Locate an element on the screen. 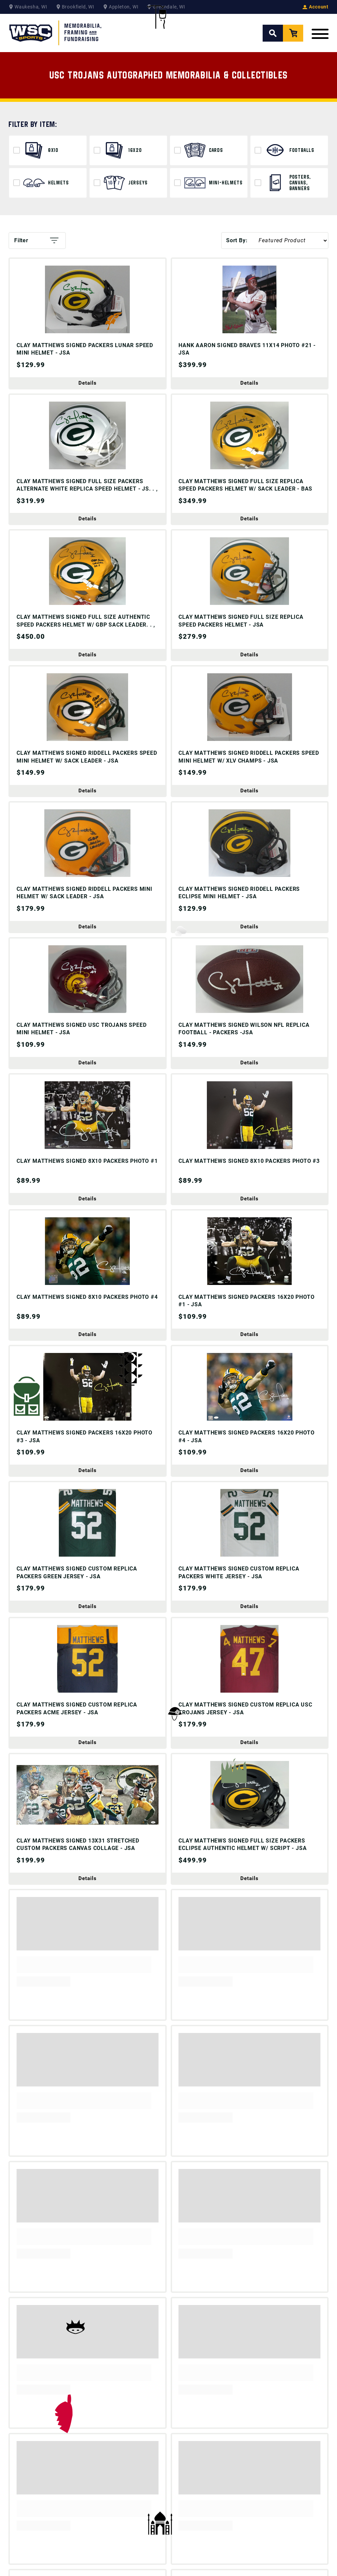 Image resolution: width=337 pixels, height=2576 pixels. indicates cloudy weather conditions is located at coordinates (180, 931).